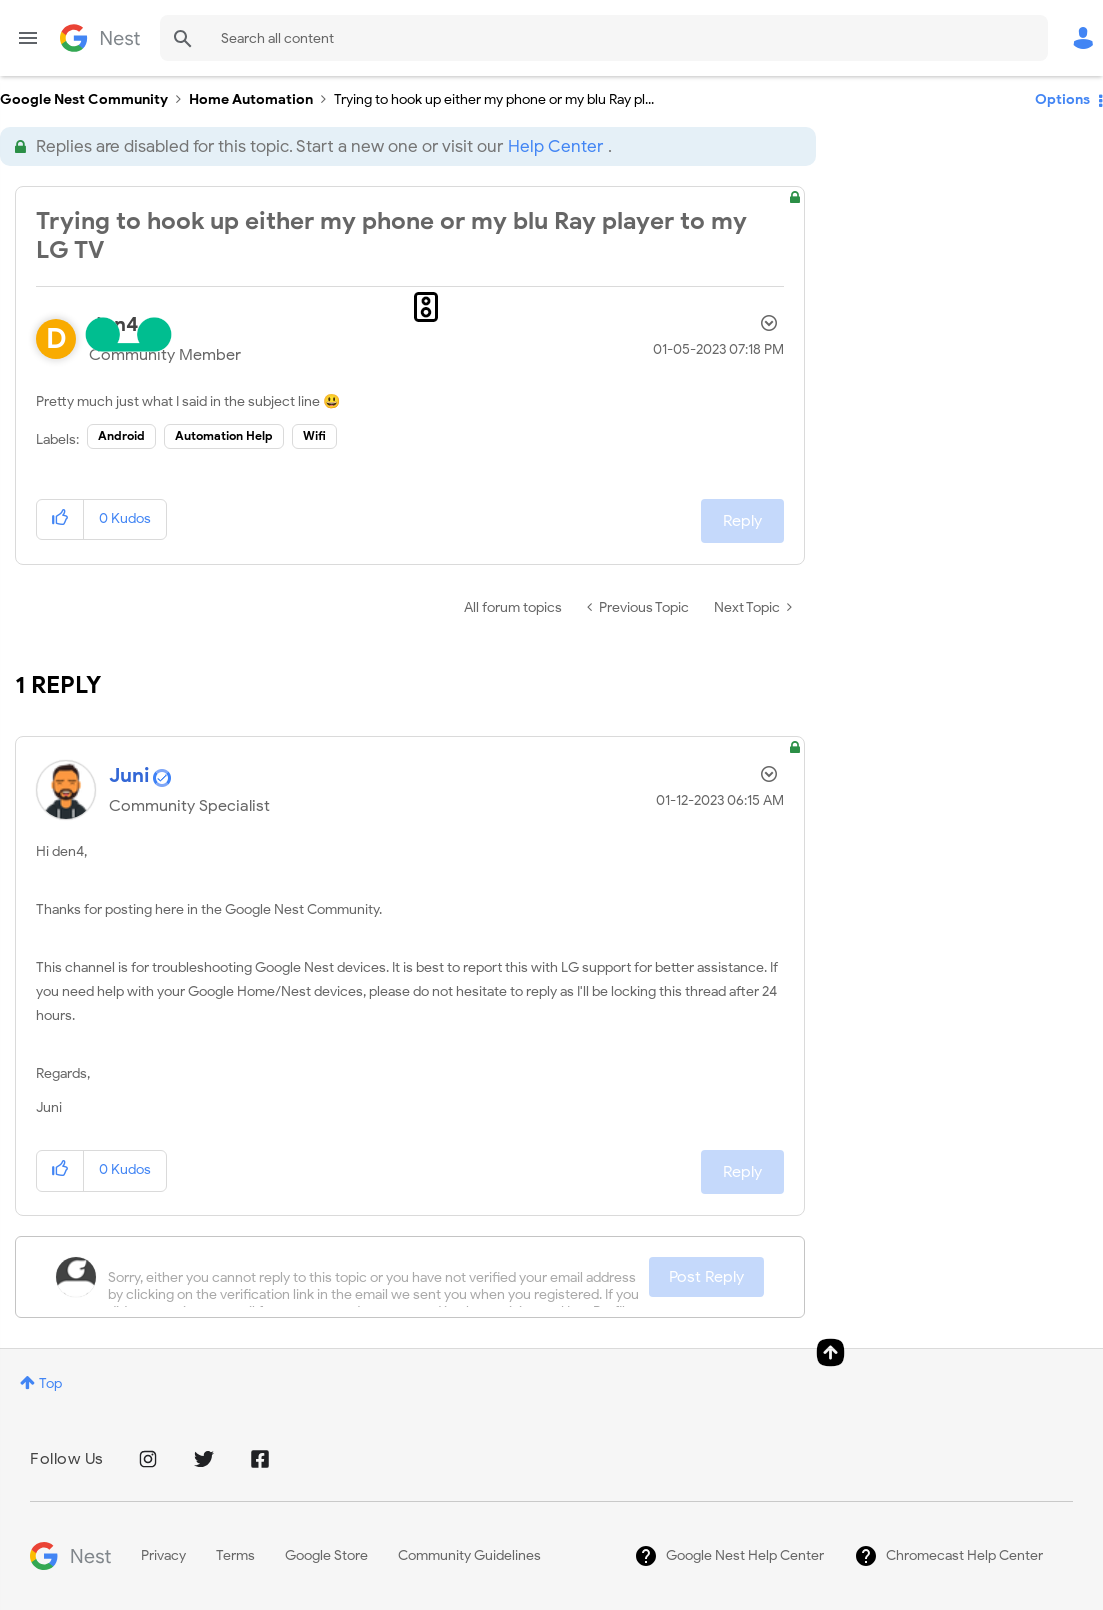  I want to click on adjust audio or speaker settings, so click(426, 307).